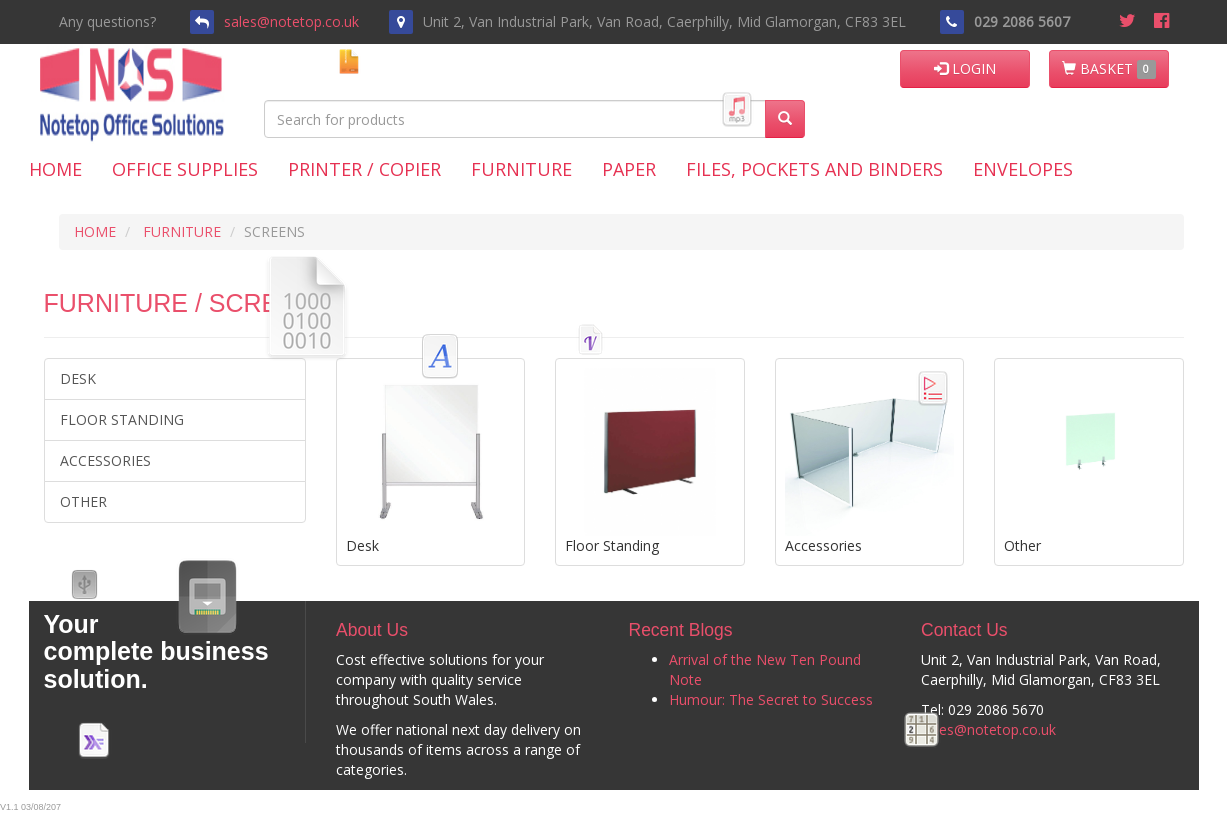  I want to click on open the sudoku puzzle game, so click(921, 729).